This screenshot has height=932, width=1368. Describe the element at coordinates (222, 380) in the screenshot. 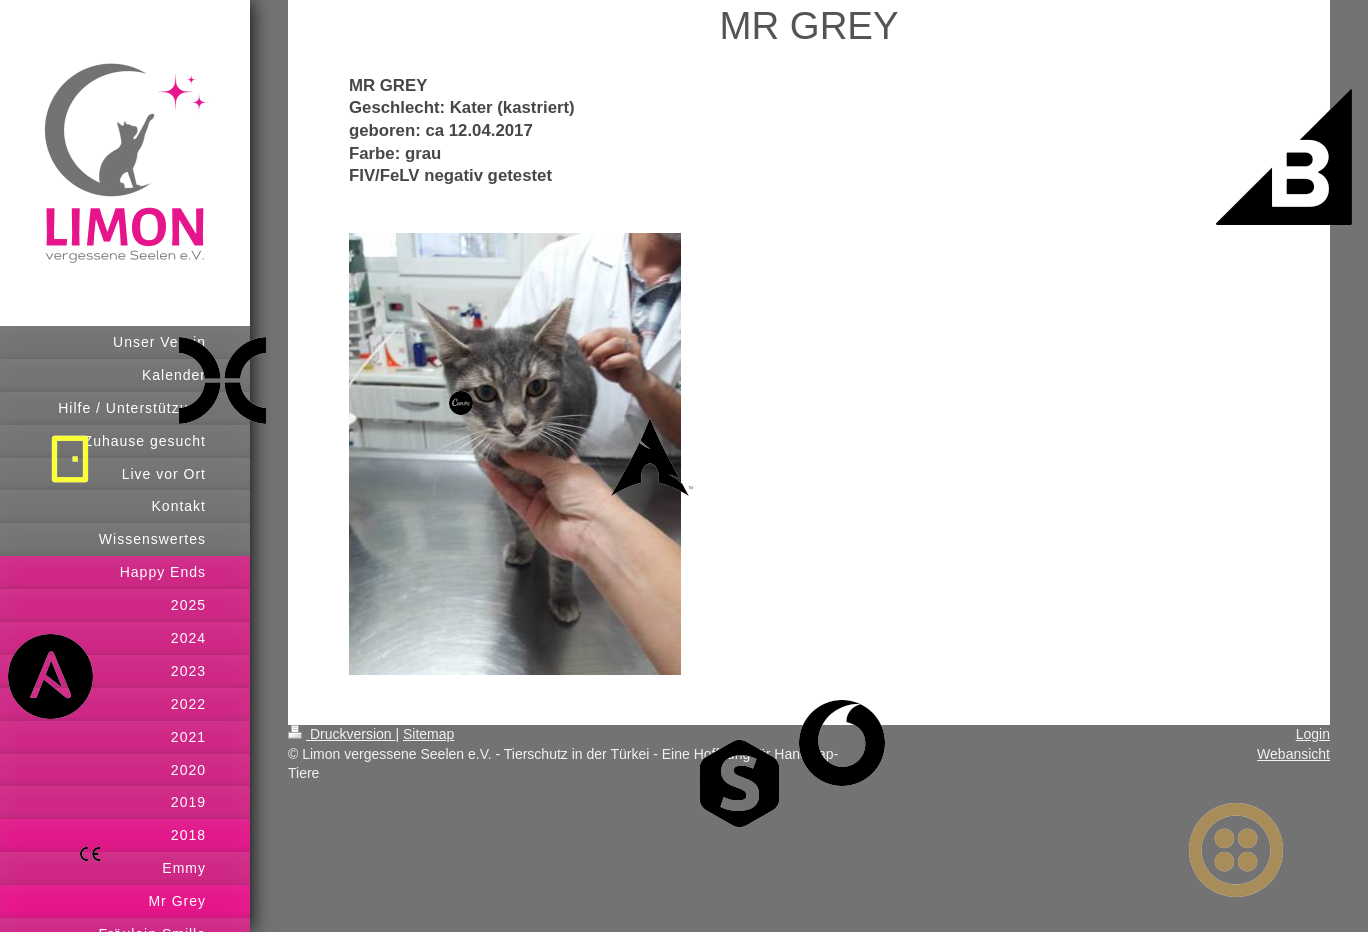

I see `nextflow workflow management platform logo` at that location.